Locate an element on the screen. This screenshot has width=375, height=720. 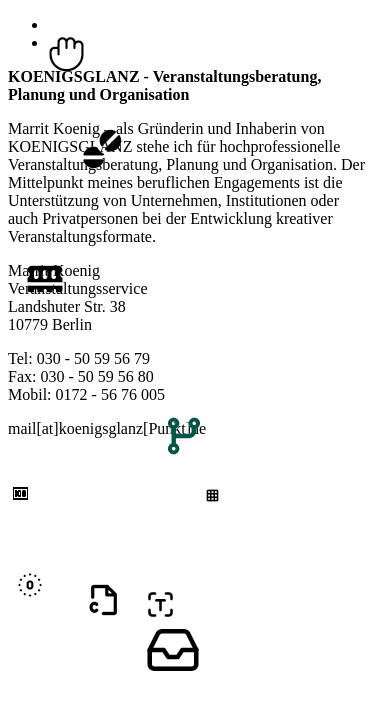
scan image to extract text is located at coordinates (160, 604).